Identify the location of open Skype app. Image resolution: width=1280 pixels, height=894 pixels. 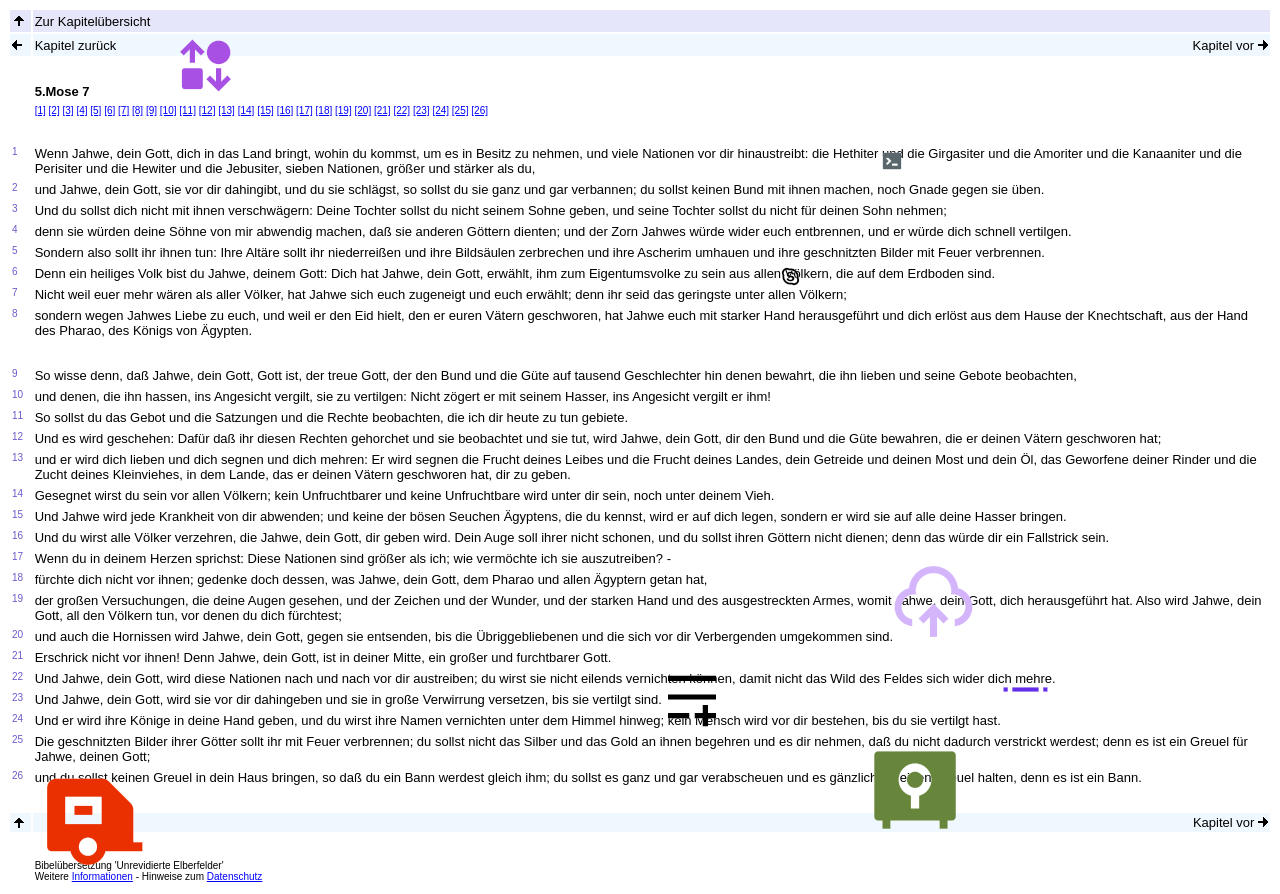
(790, 276).